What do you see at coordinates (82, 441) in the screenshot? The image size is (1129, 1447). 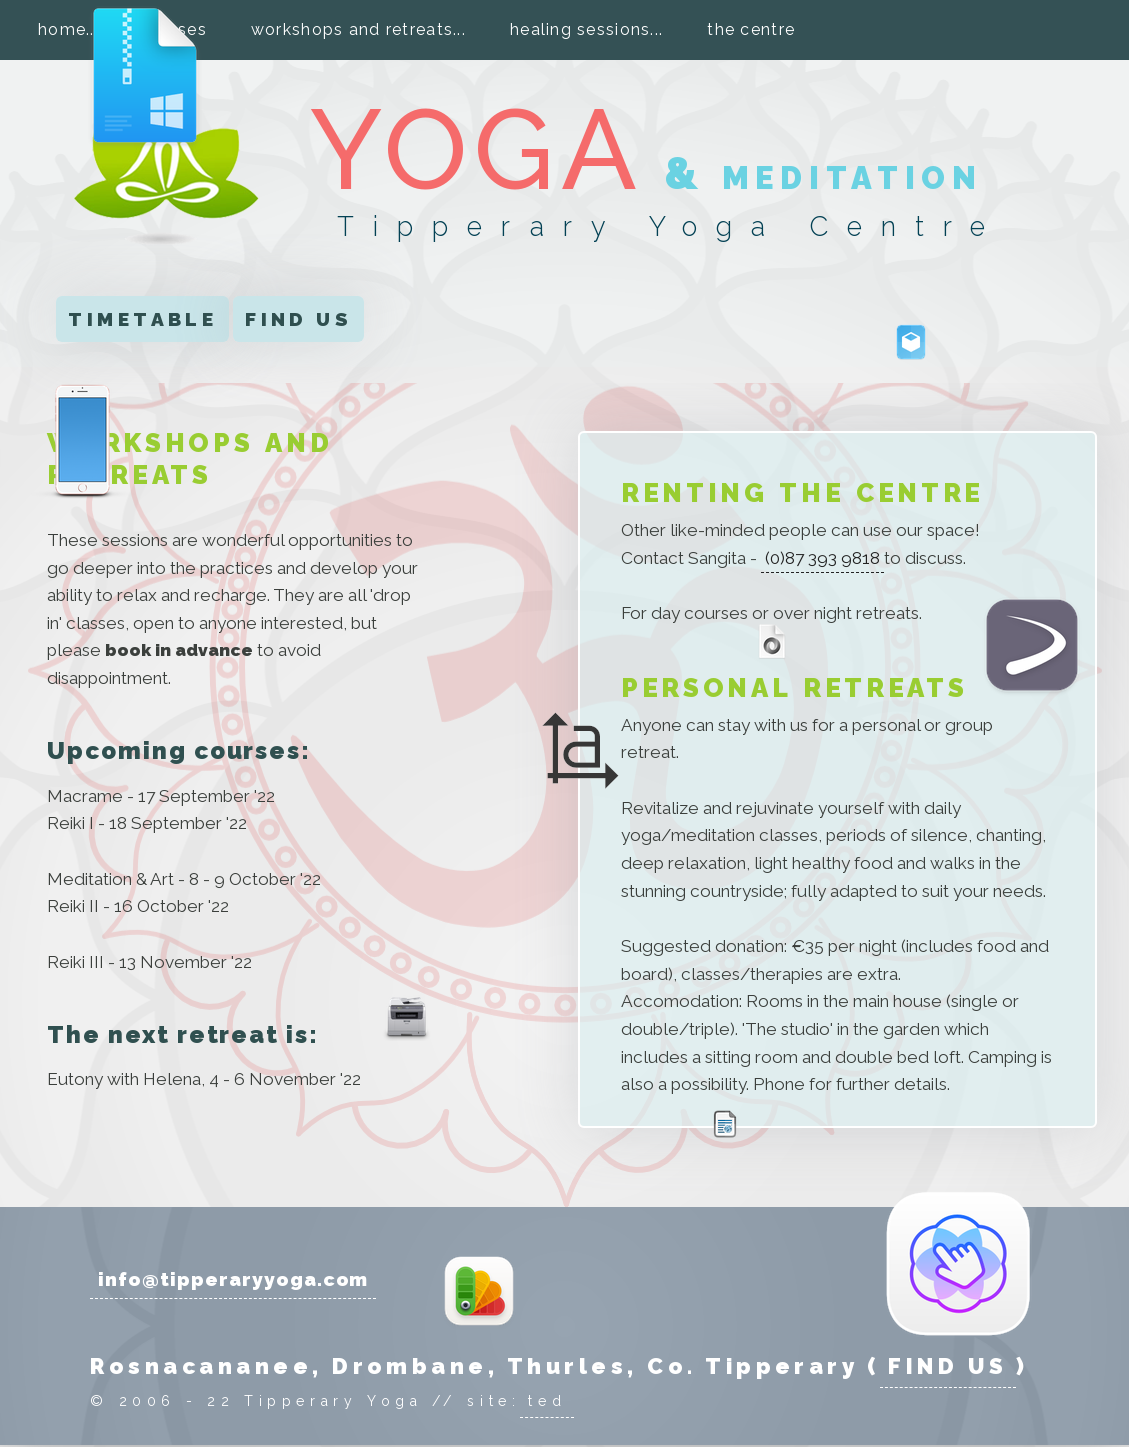 I see `connect or manage an iPhone device` at bounding box center [82, 441].